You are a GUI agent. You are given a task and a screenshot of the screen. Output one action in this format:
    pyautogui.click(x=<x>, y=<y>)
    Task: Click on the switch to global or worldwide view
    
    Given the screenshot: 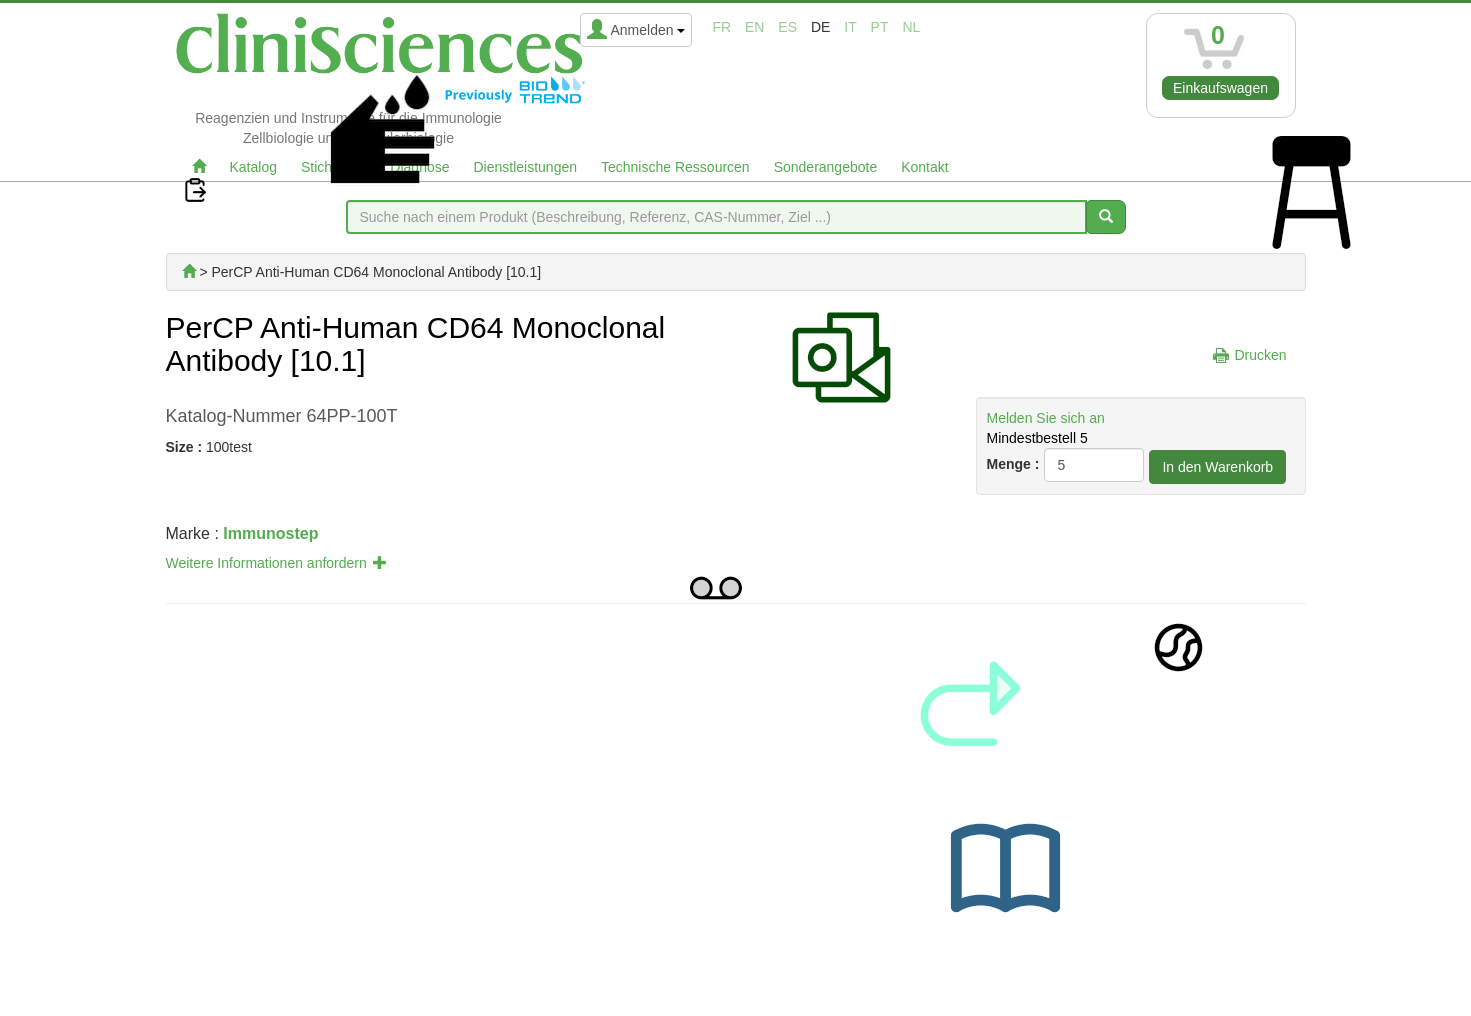 What is the action you would take?
    pyautogui.click(x=1178, y=647)
    